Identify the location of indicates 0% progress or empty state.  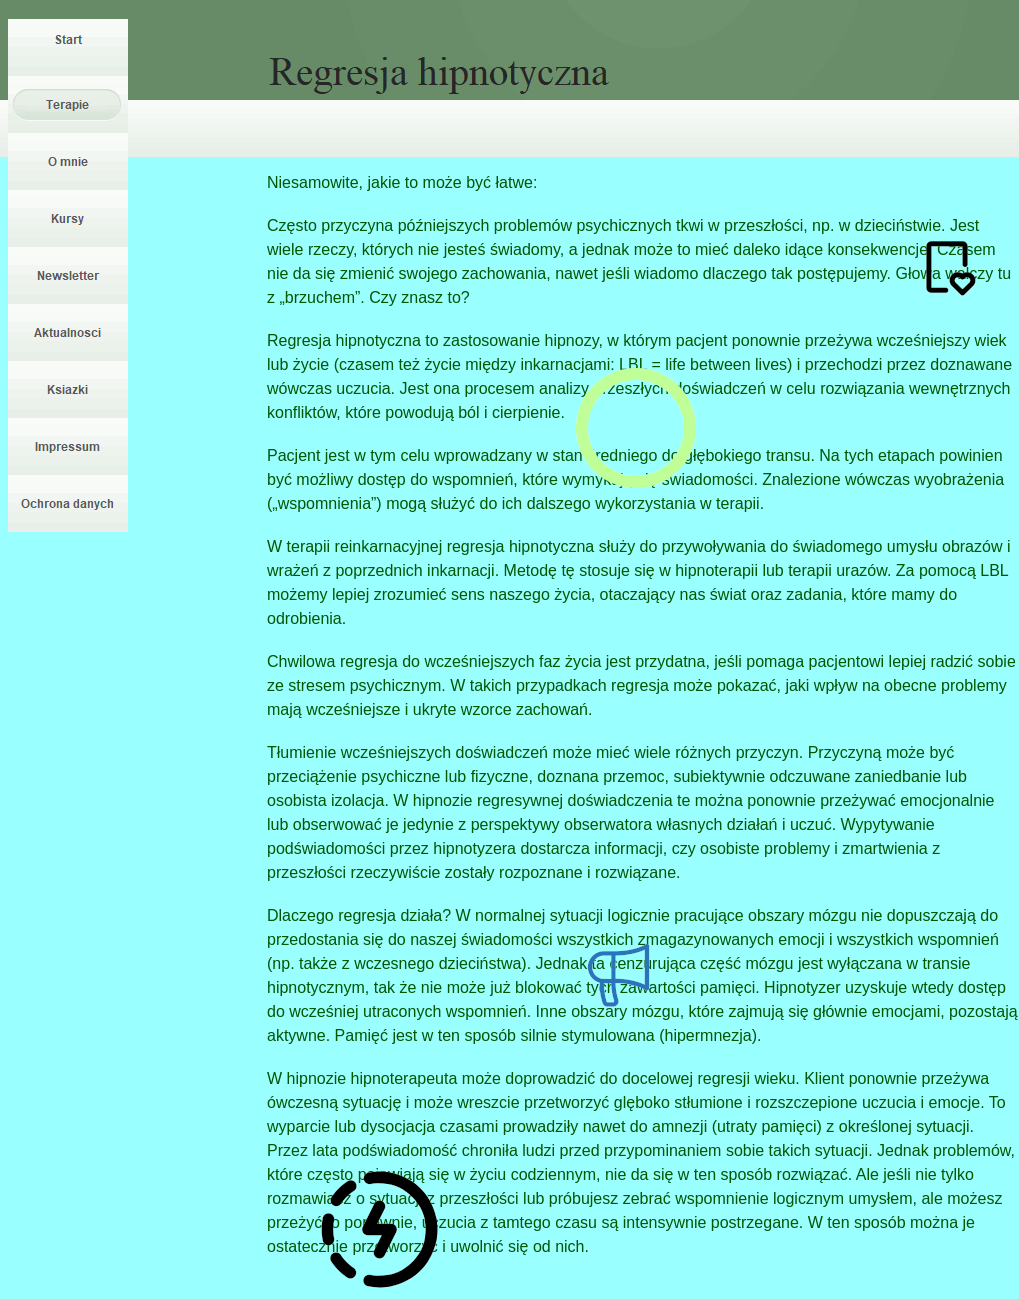
(636, 428).